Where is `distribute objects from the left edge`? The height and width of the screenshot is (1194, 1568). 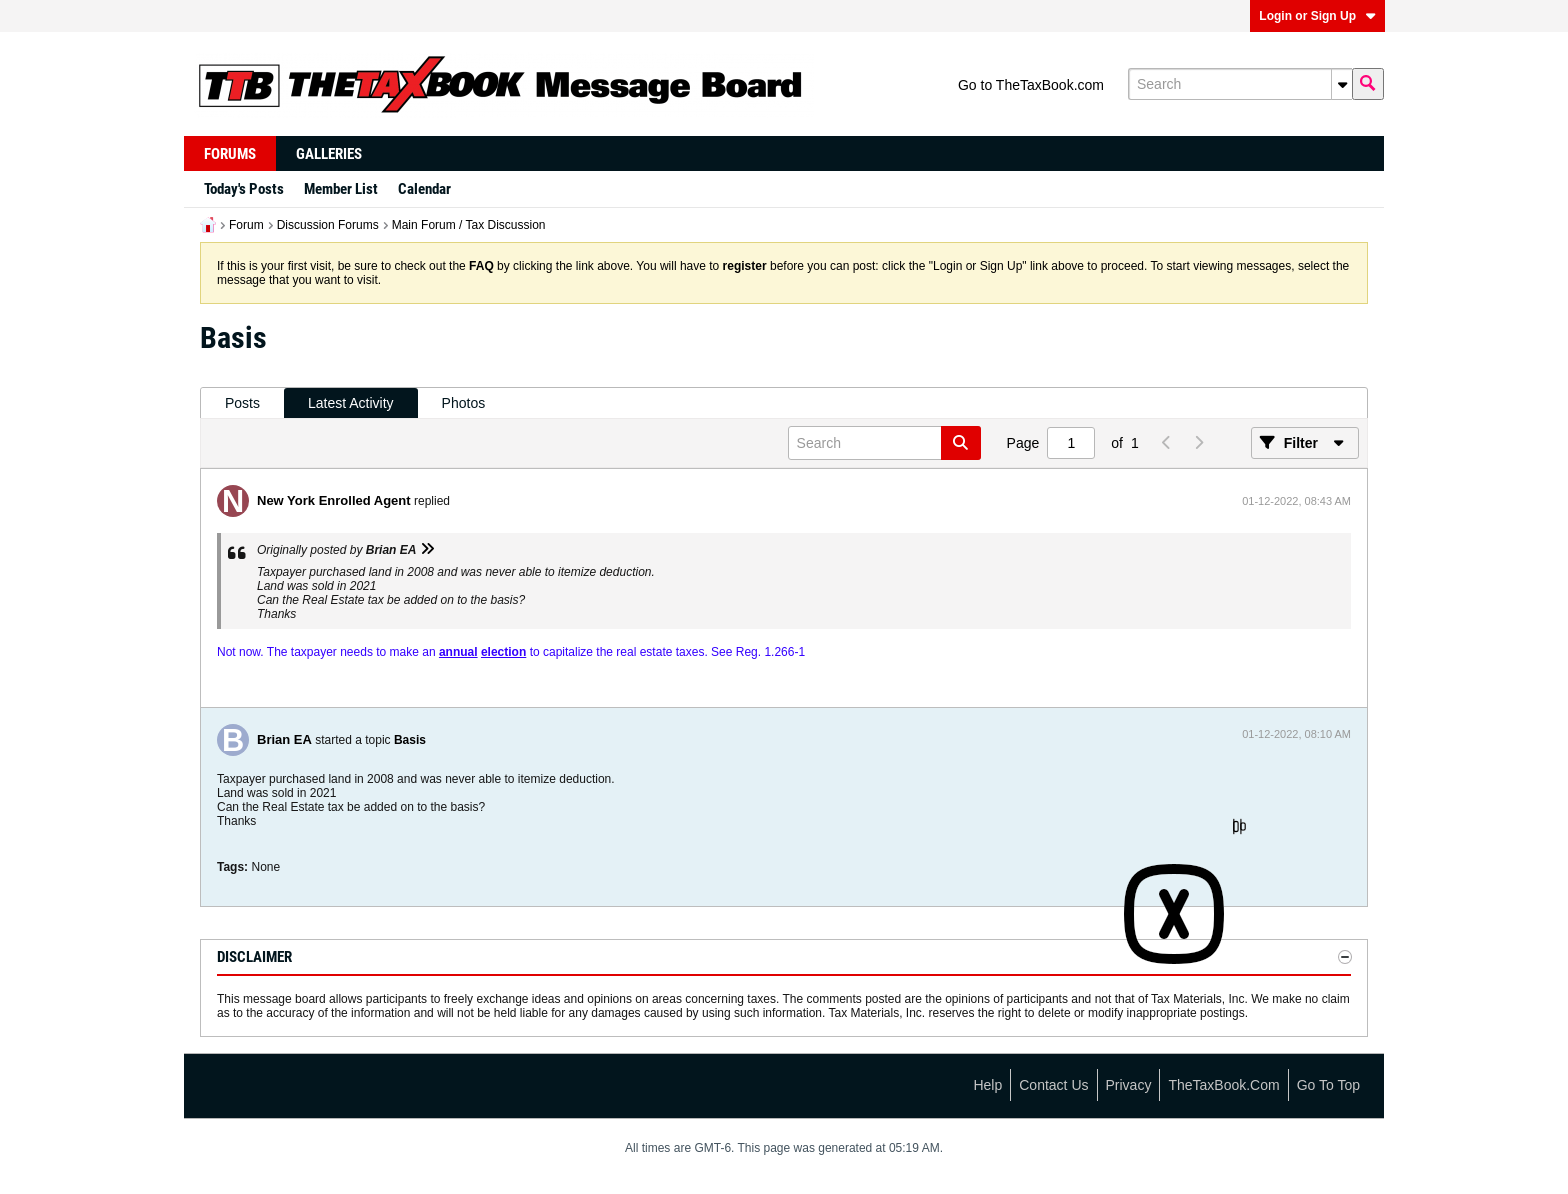
distribute objects from the left edge is located at coordinates (1239, 826).